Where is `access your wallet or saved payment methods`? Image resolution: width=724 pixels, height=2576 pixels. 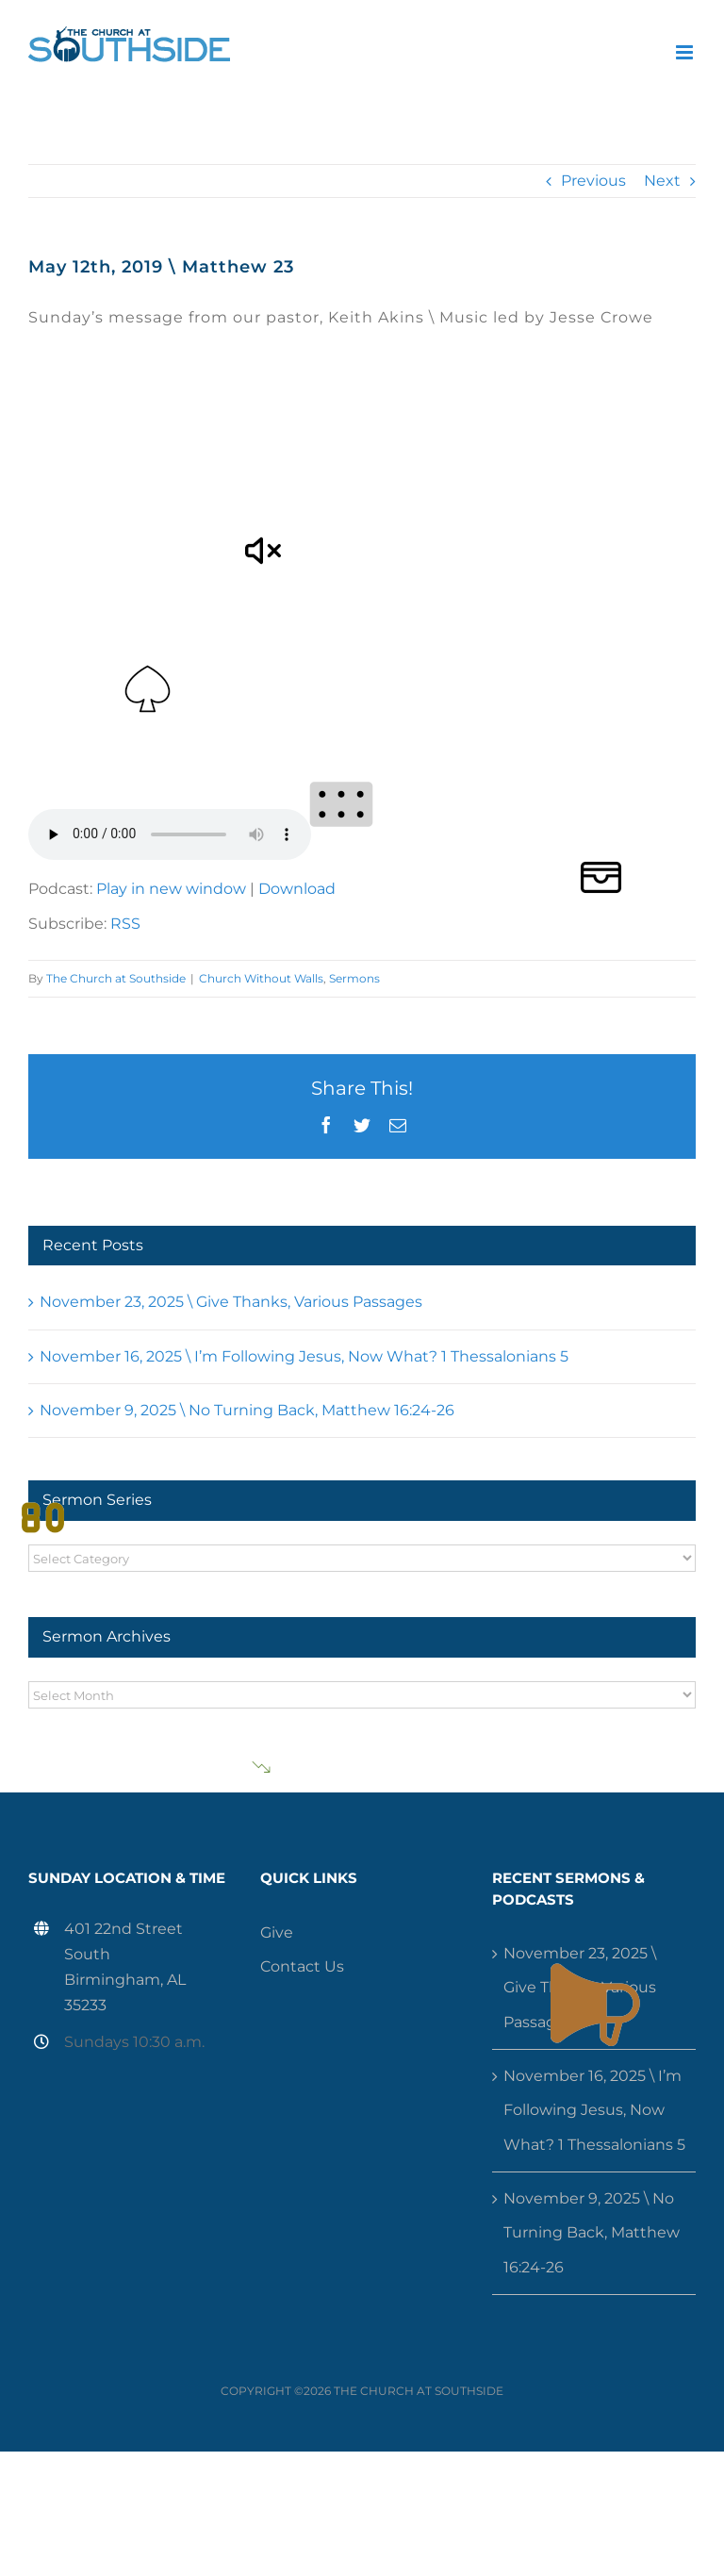 access your wallet or saved payment methods is located at coordinates (601, 877).